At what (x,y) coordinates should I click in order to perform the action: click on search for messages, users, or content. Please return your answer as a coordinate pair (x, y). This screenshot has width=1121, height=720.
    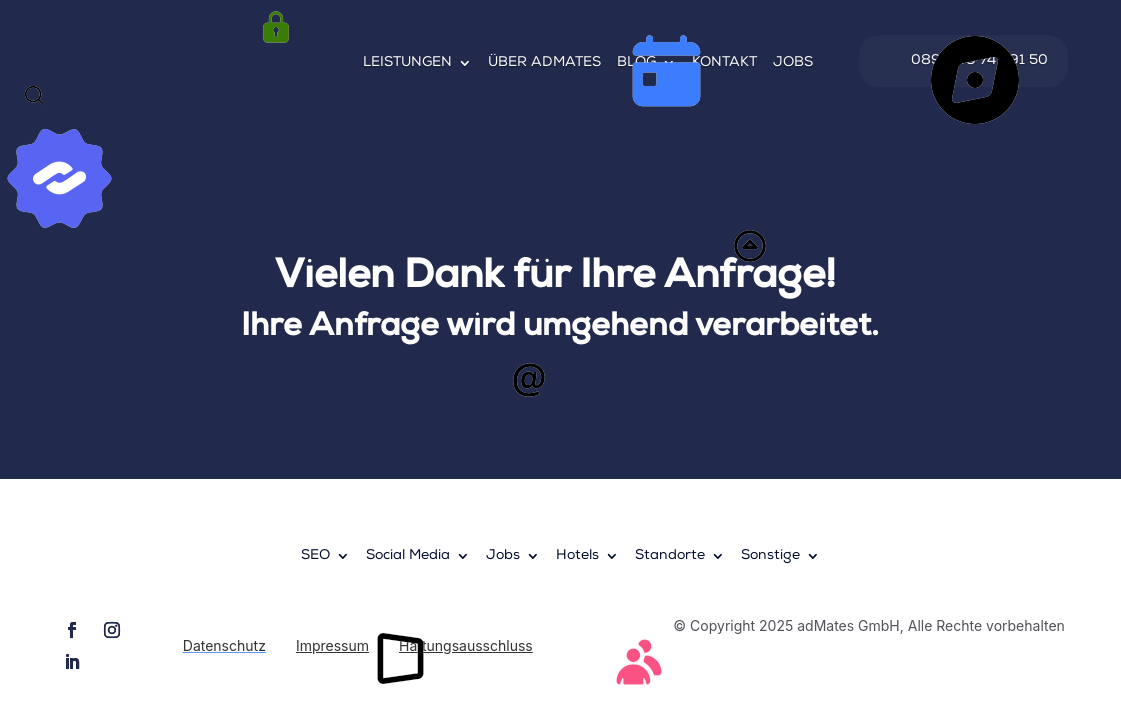
    Looking at the image, I should click on (35, 96).